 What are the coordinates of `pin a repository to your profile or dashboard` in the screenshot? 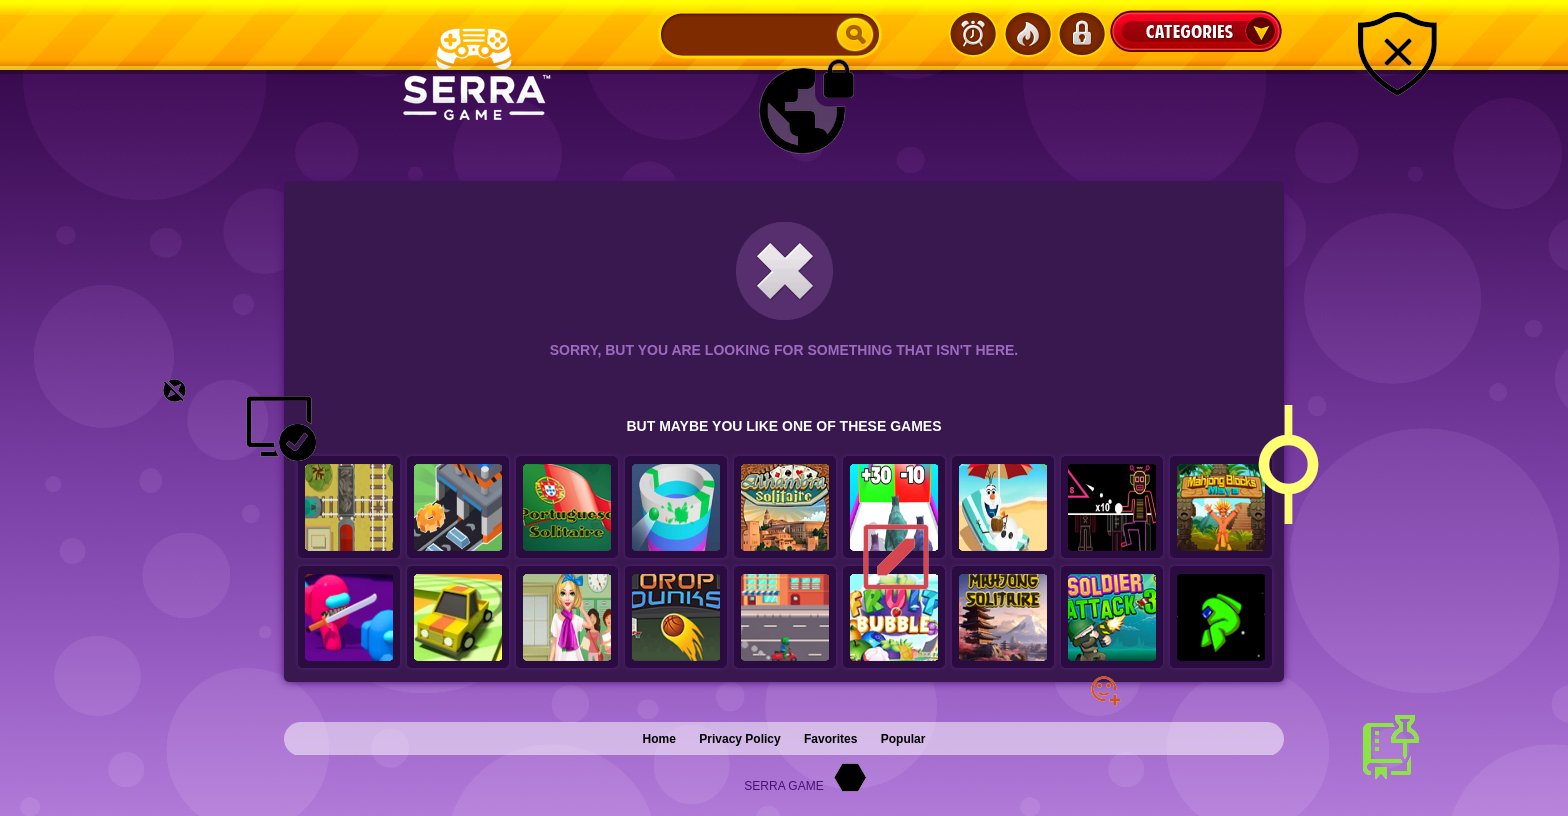 It's located at (1387, 747).